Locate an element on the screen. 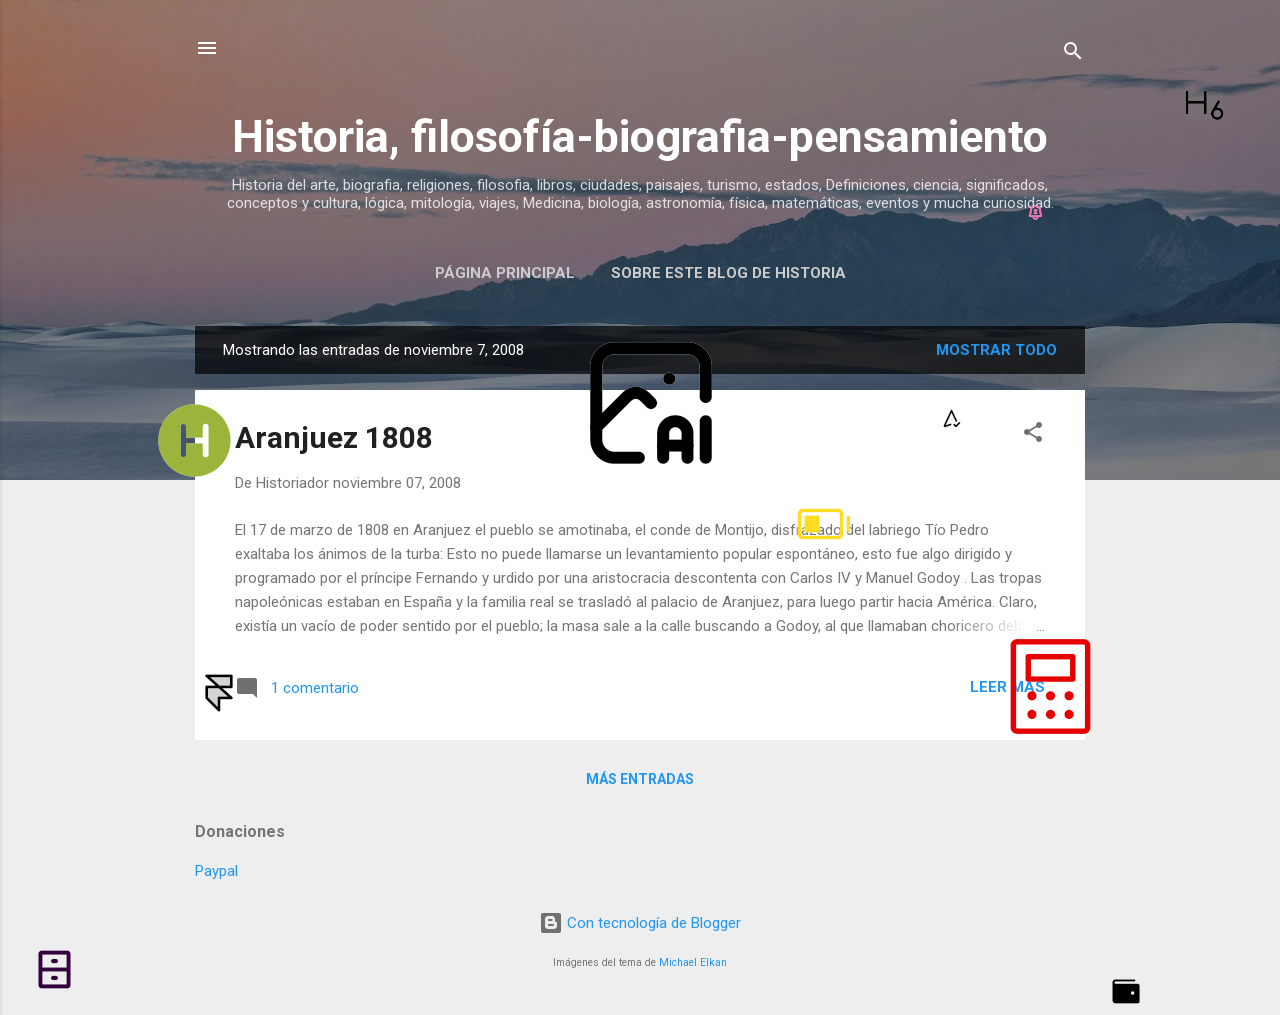 This screenshot has width=1280, height=1015. open framer app is located at coordinates (219, 691).